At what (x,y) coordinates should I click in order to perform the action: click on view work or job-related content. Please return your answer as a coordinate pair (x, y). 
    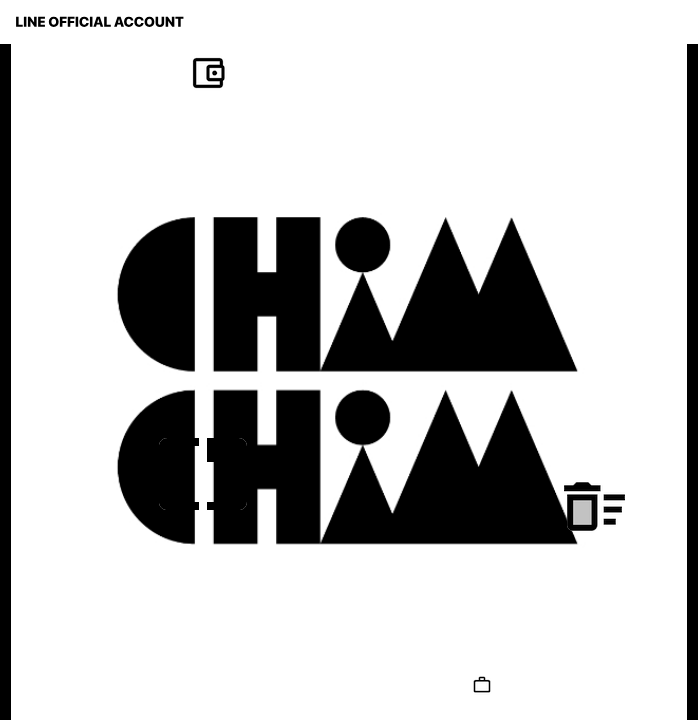
    Looking at the image, I should click on (482, 685).